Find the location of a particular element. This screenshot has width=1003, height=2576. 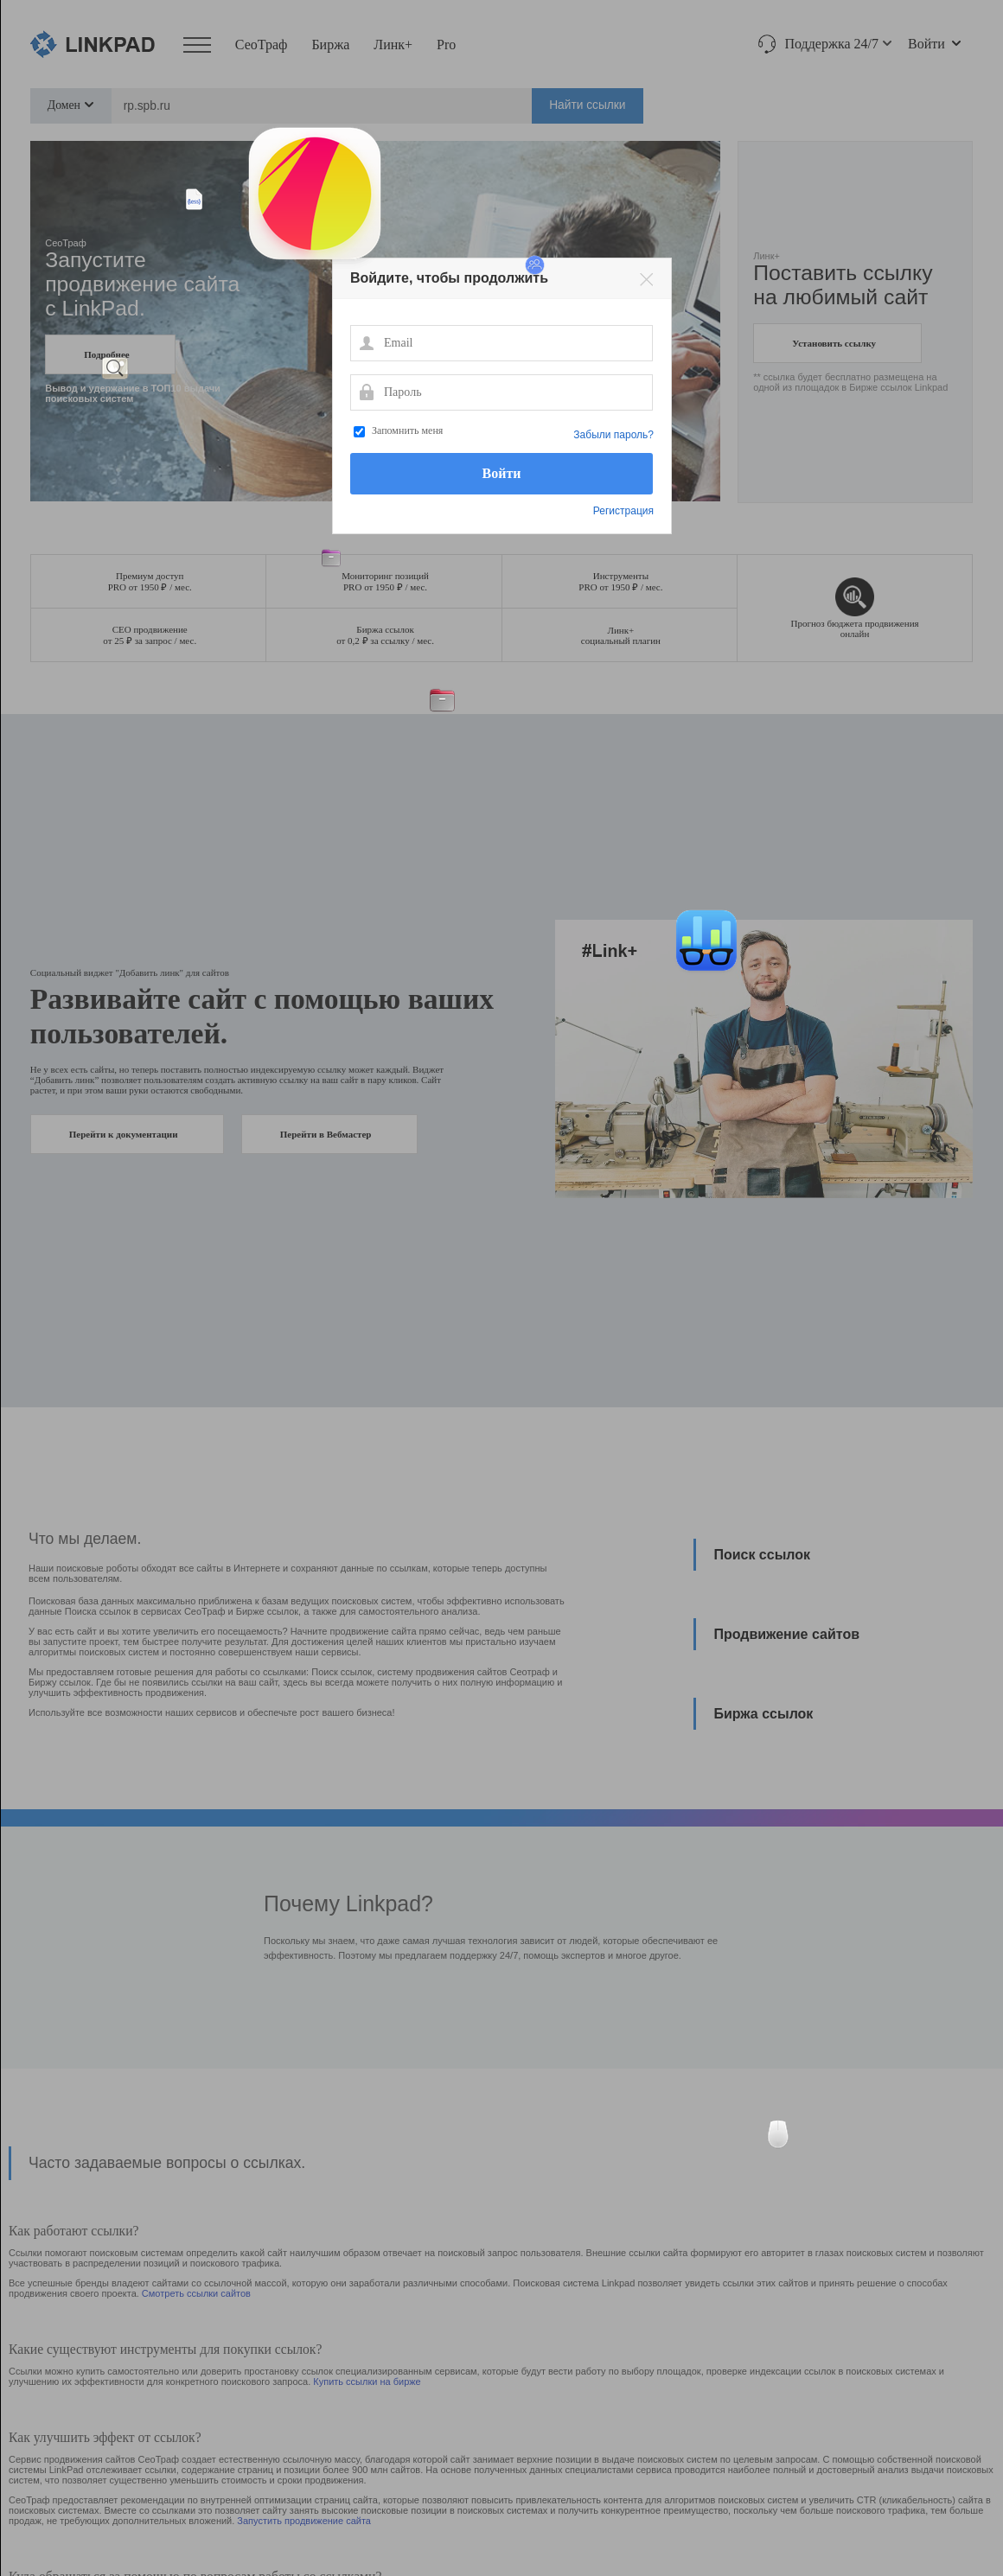

open gravit designer app is located at coordinates (315, 194).